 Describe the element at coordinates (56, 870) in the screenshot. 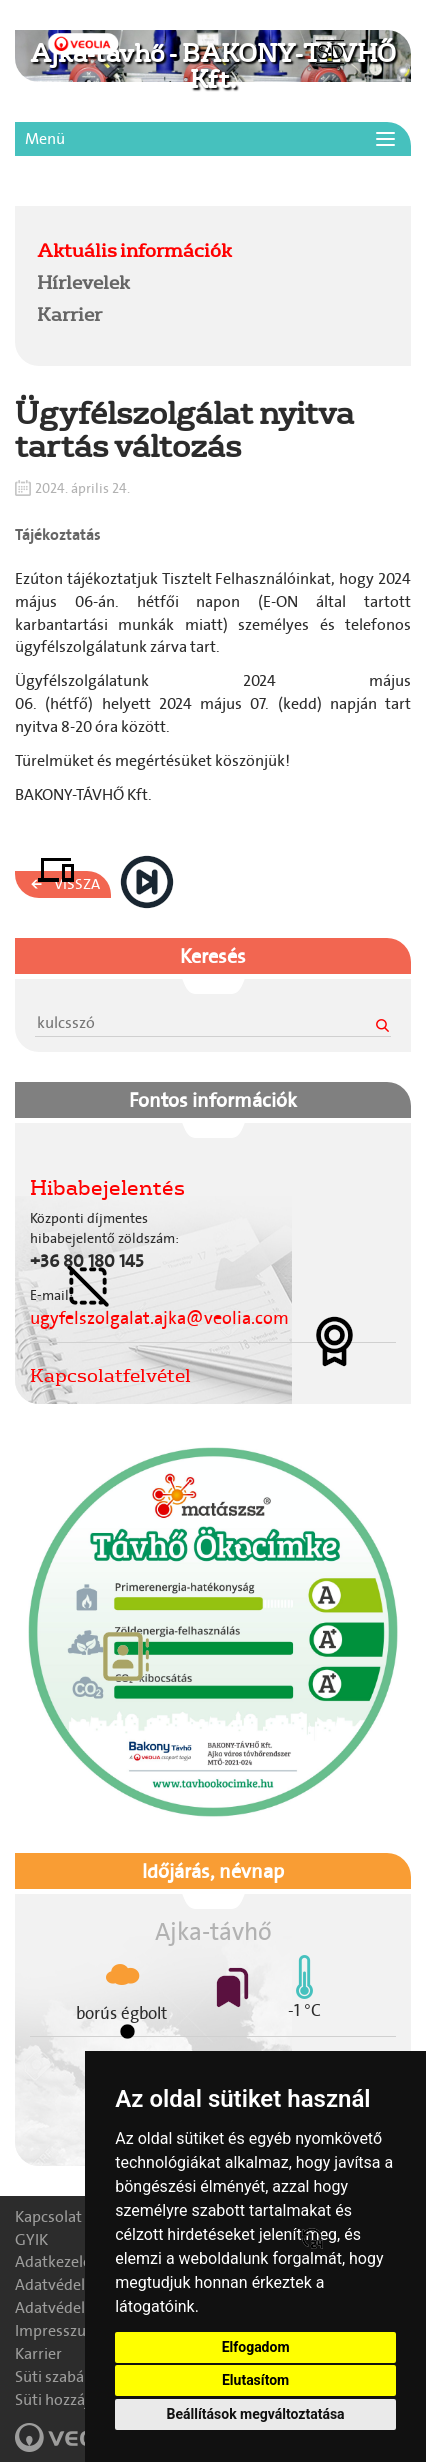

I see `view connected devices` at that location.